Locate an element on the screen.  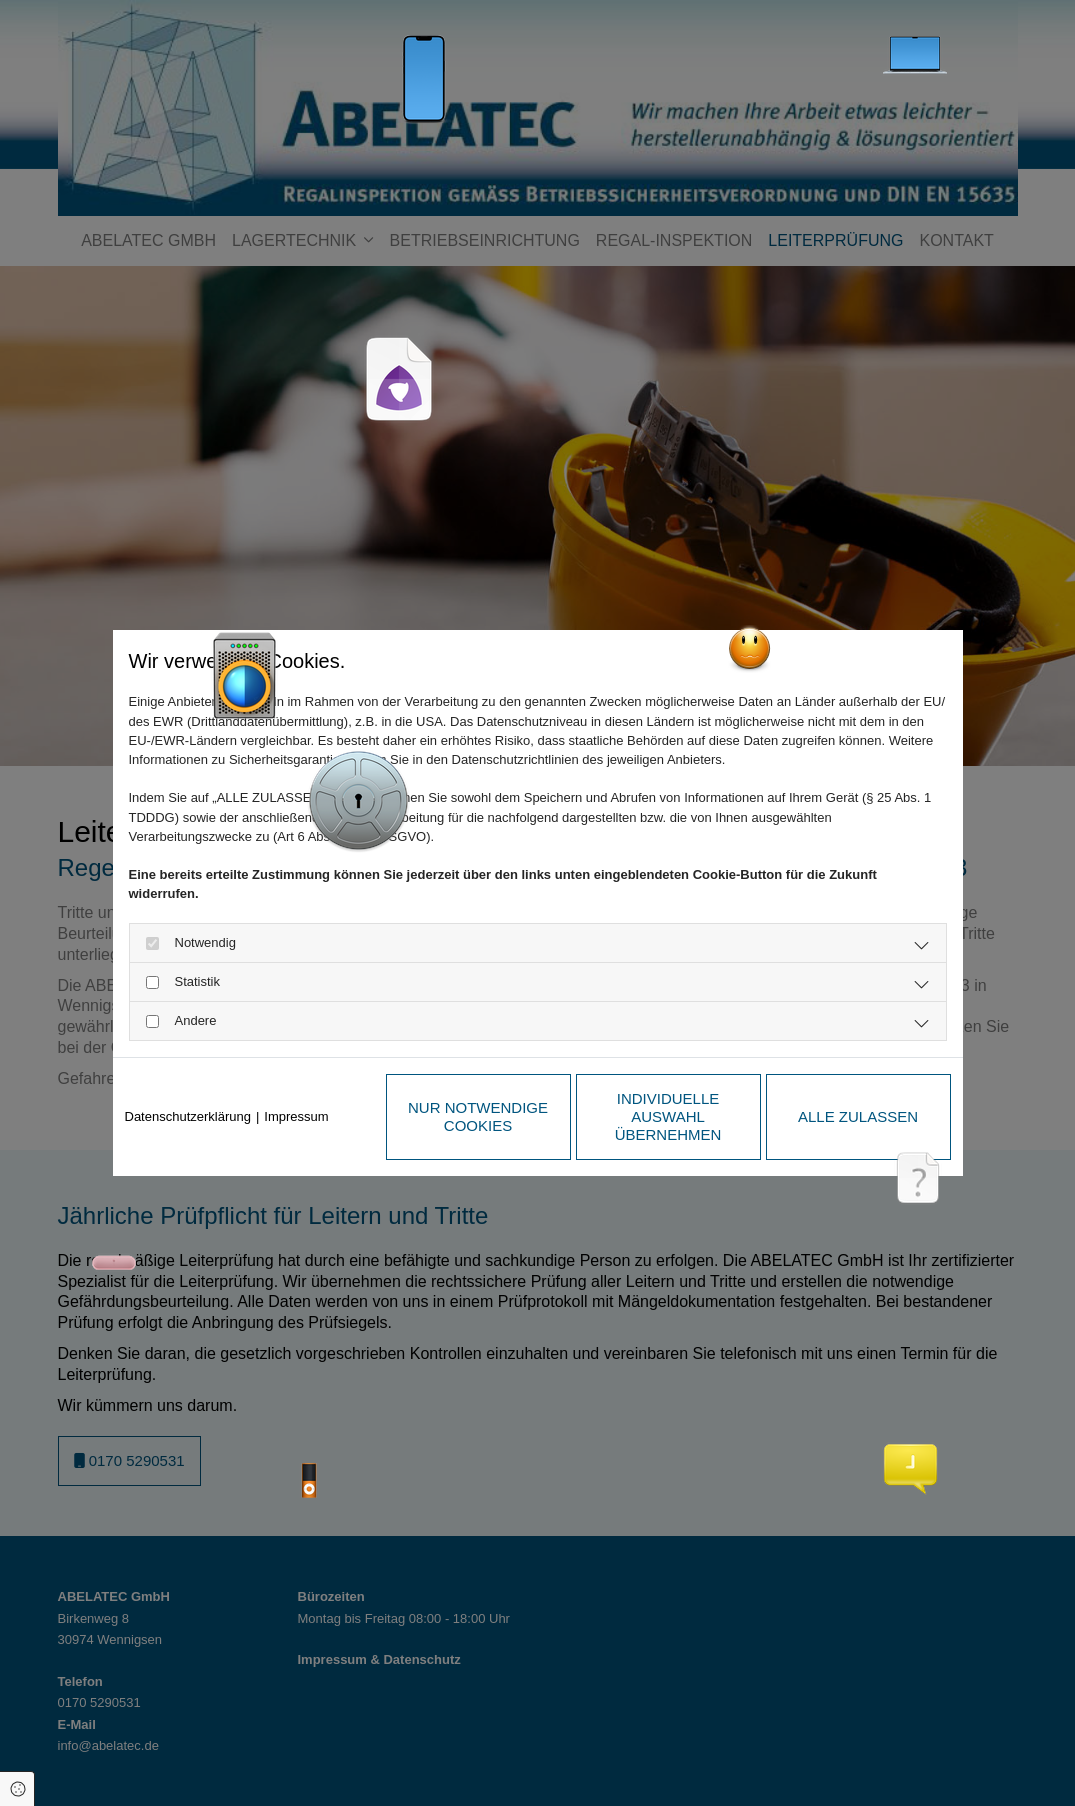
connect to a bluetooth speaker is located at coordinates (114, 1263).